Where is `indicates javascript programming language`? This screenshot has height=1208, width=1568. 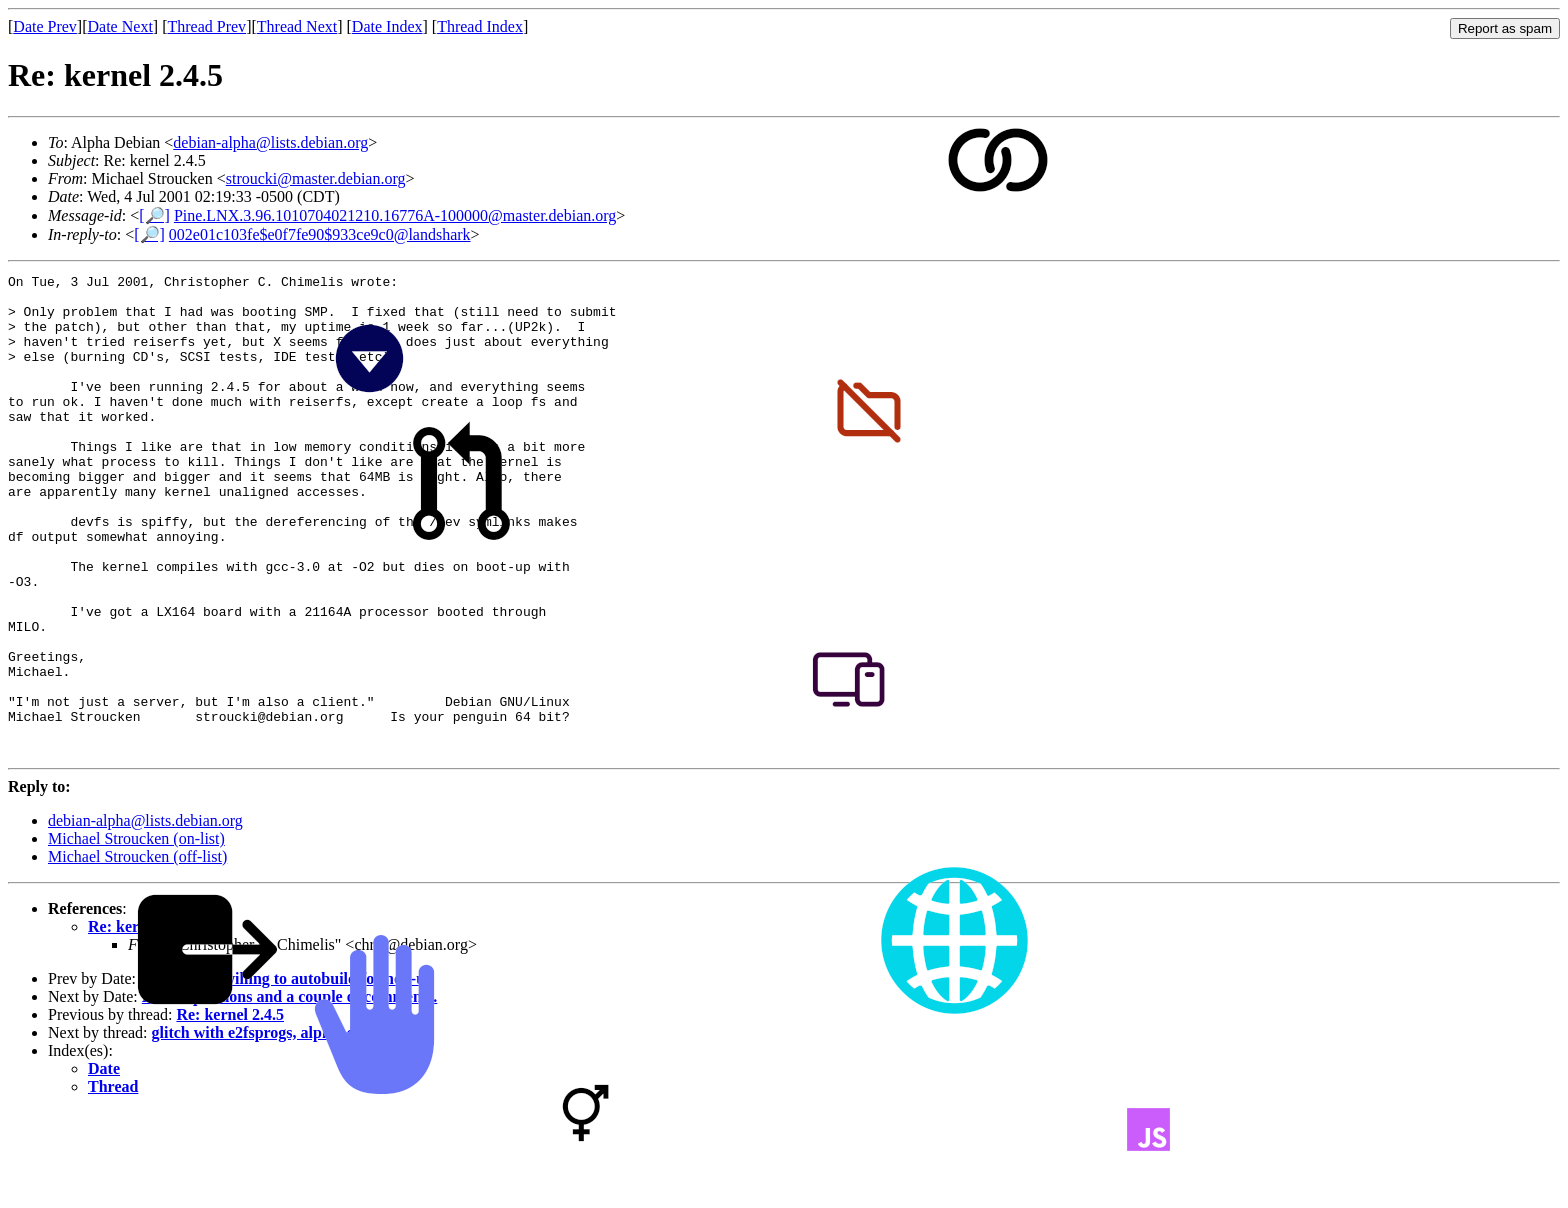
indicates javascript programming language is located at coordinates (1148, 1129).